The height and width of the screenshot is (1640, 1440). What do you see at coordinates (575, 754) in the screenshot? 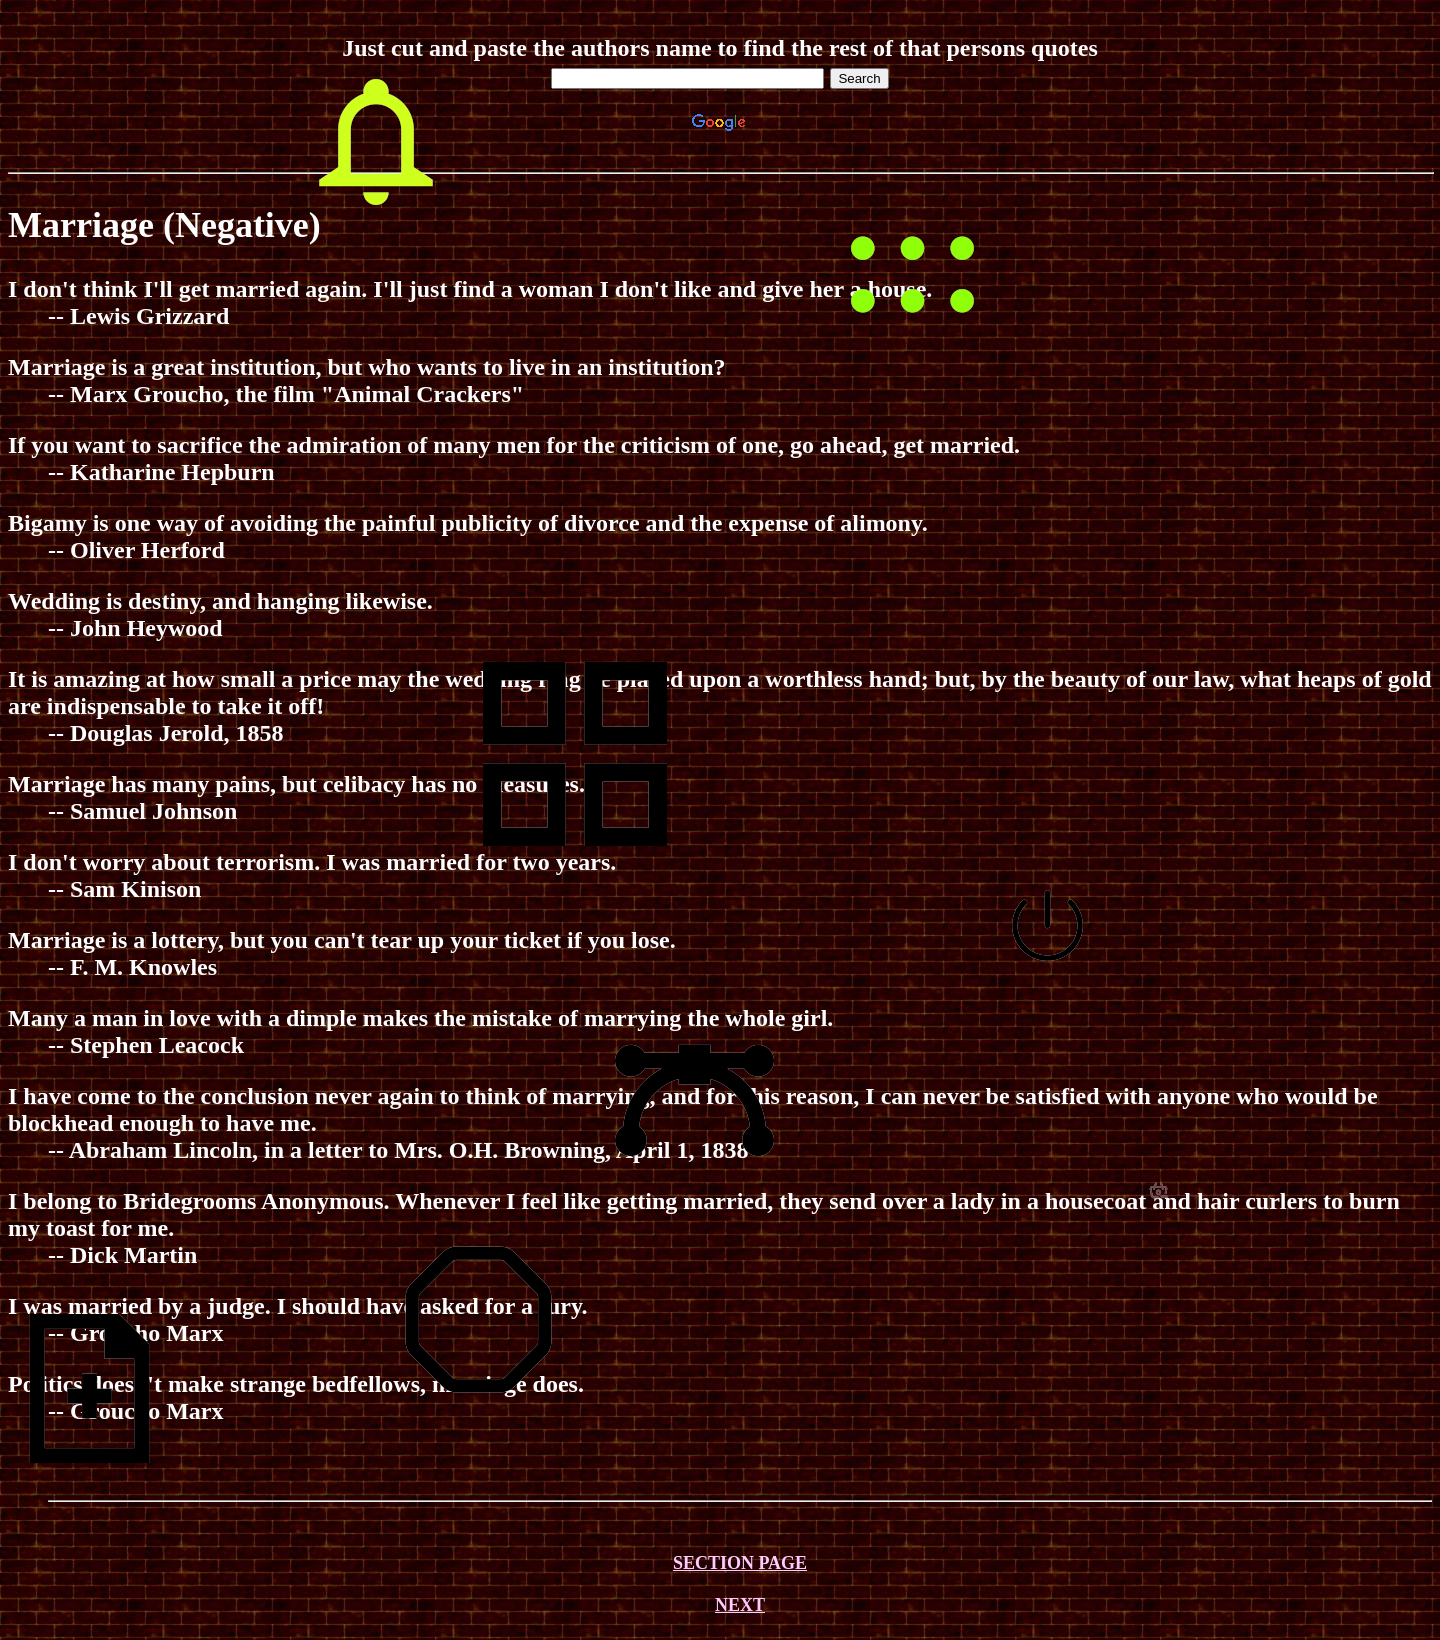
I see `switch to grid view` at bounding box center [575, 754].